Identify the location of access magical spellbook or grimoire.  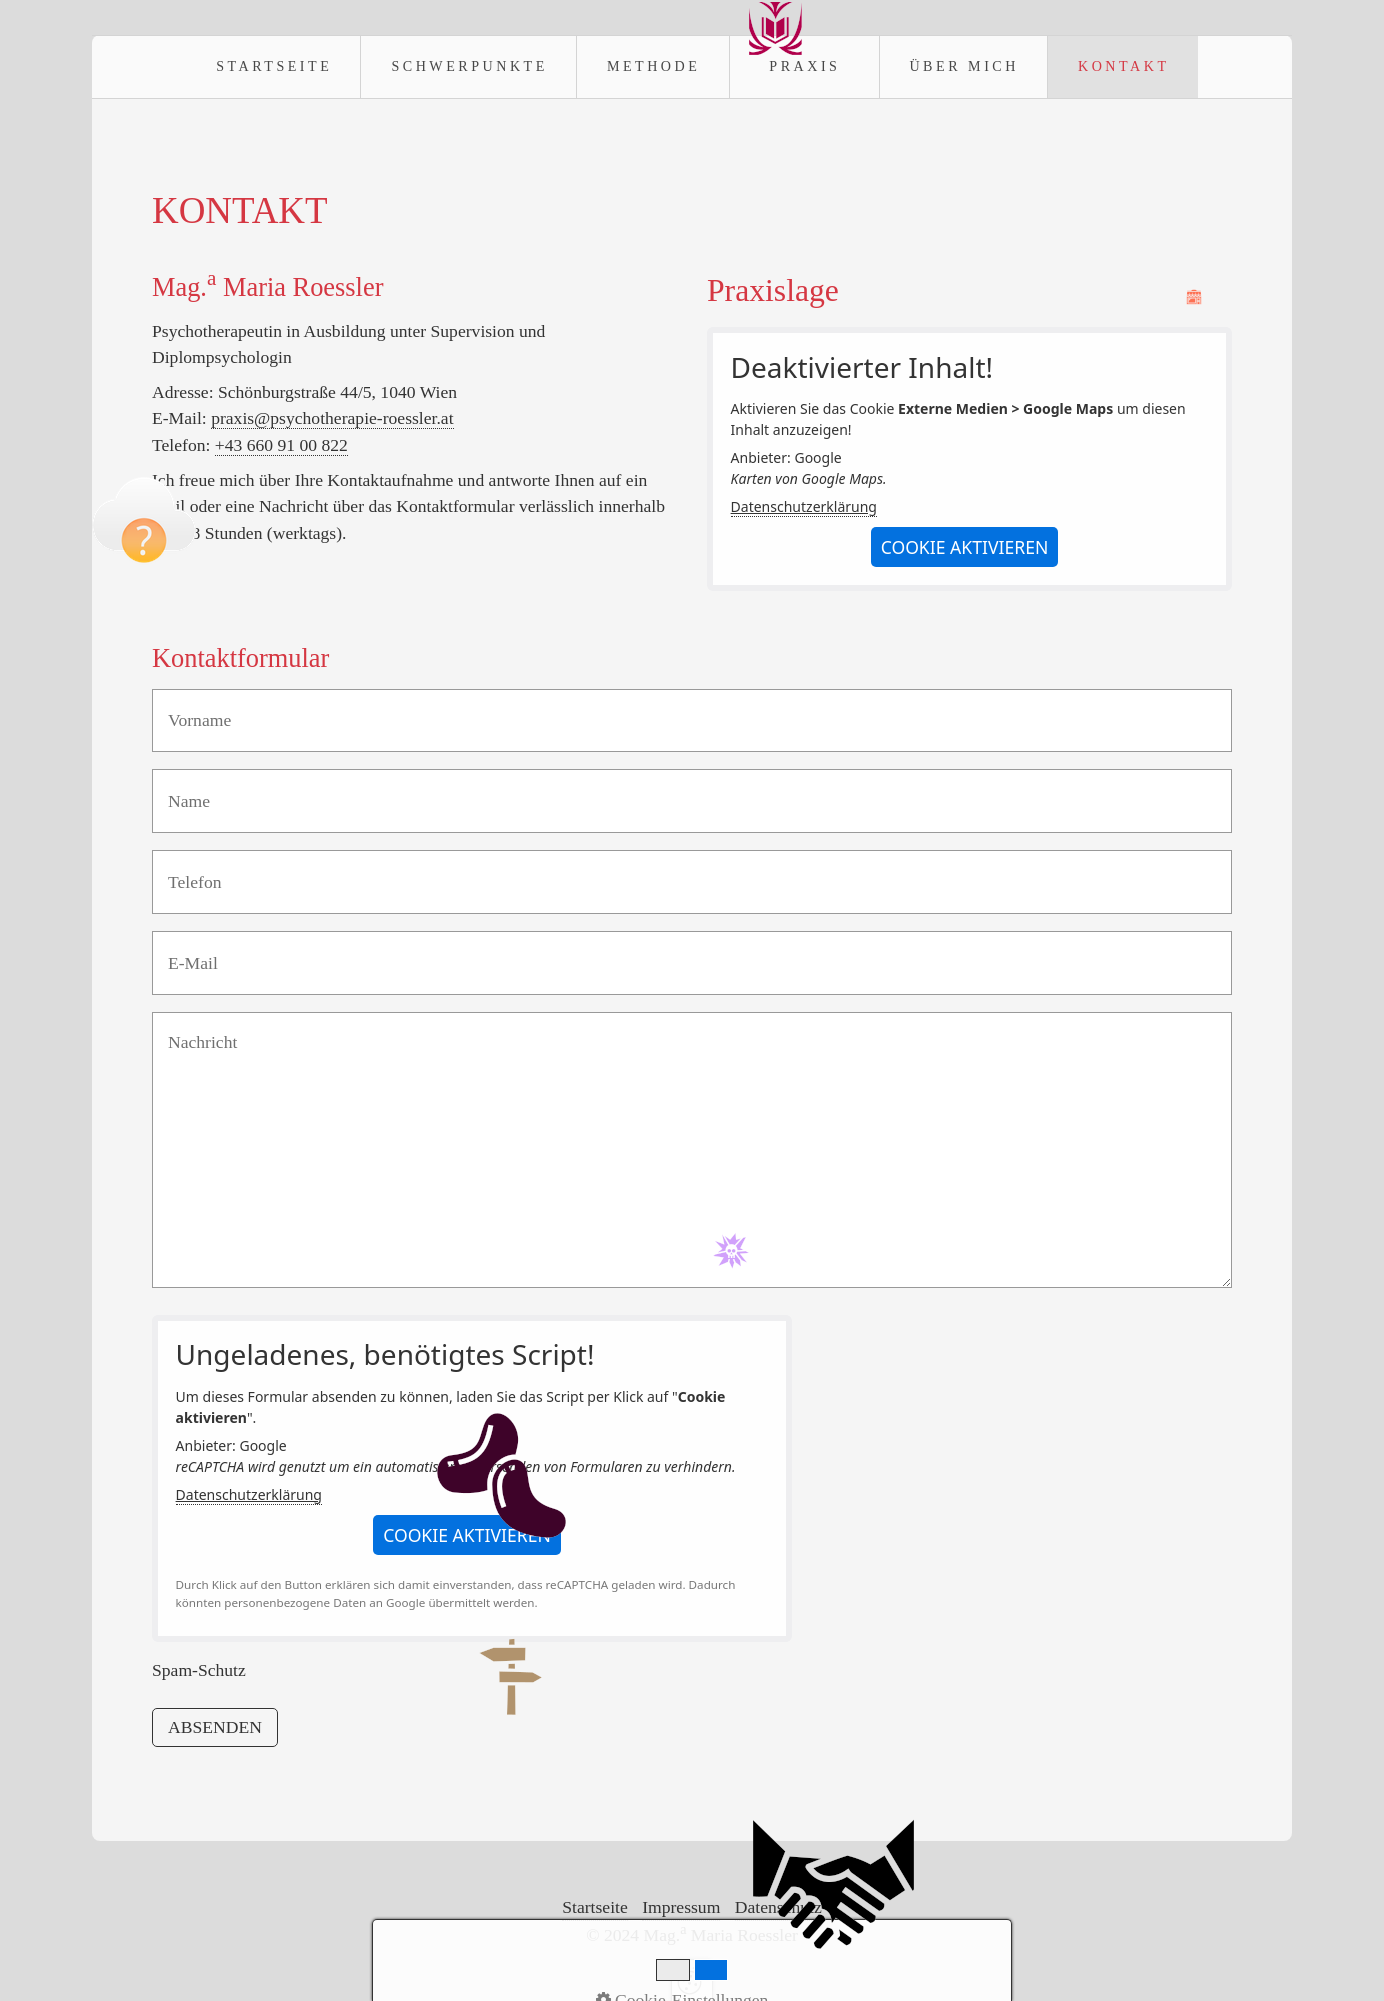
(775, 28).